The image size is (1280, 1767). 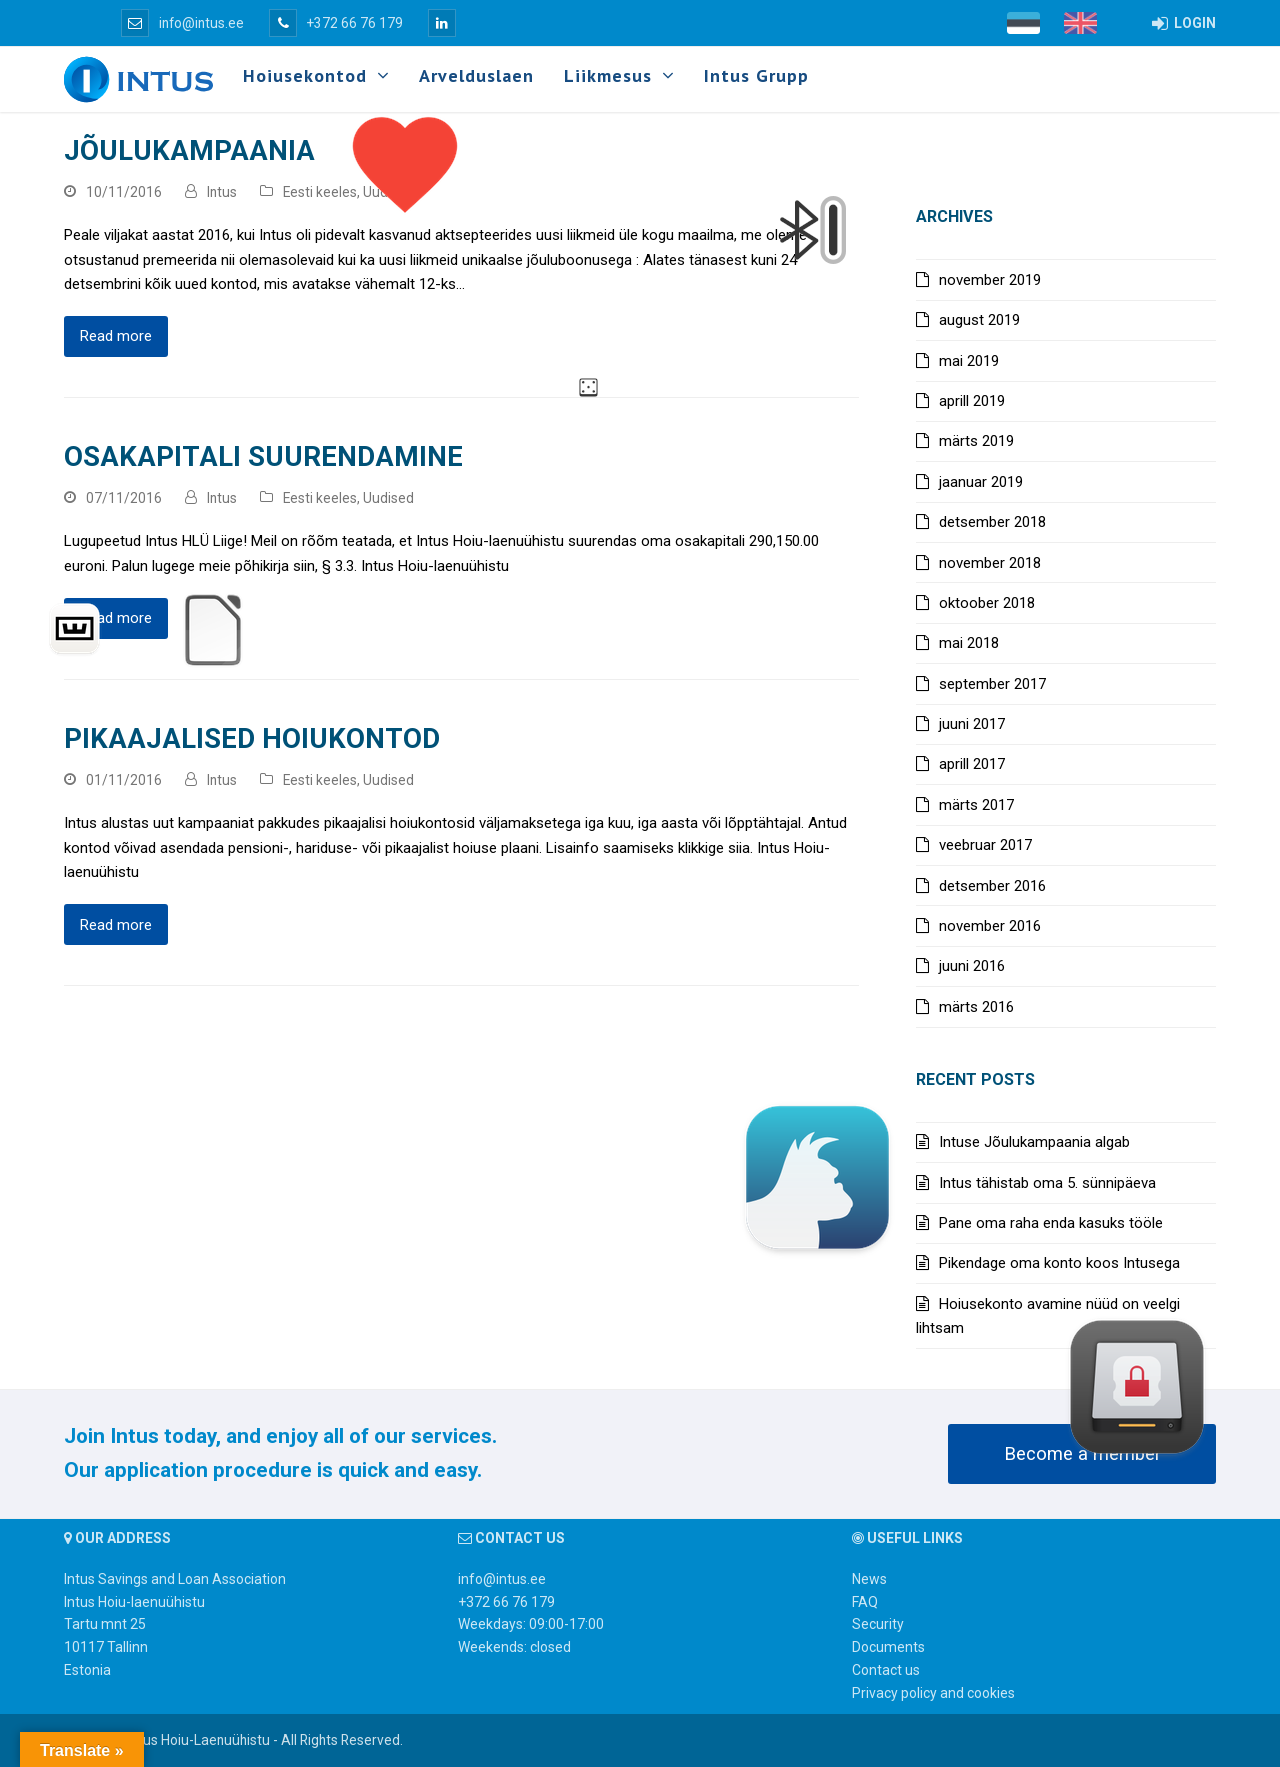 What do you see at coordinates (74, 628) in the screenshot?
I see `open wootility keyboard configuration app` at bounding box center [74, 628].